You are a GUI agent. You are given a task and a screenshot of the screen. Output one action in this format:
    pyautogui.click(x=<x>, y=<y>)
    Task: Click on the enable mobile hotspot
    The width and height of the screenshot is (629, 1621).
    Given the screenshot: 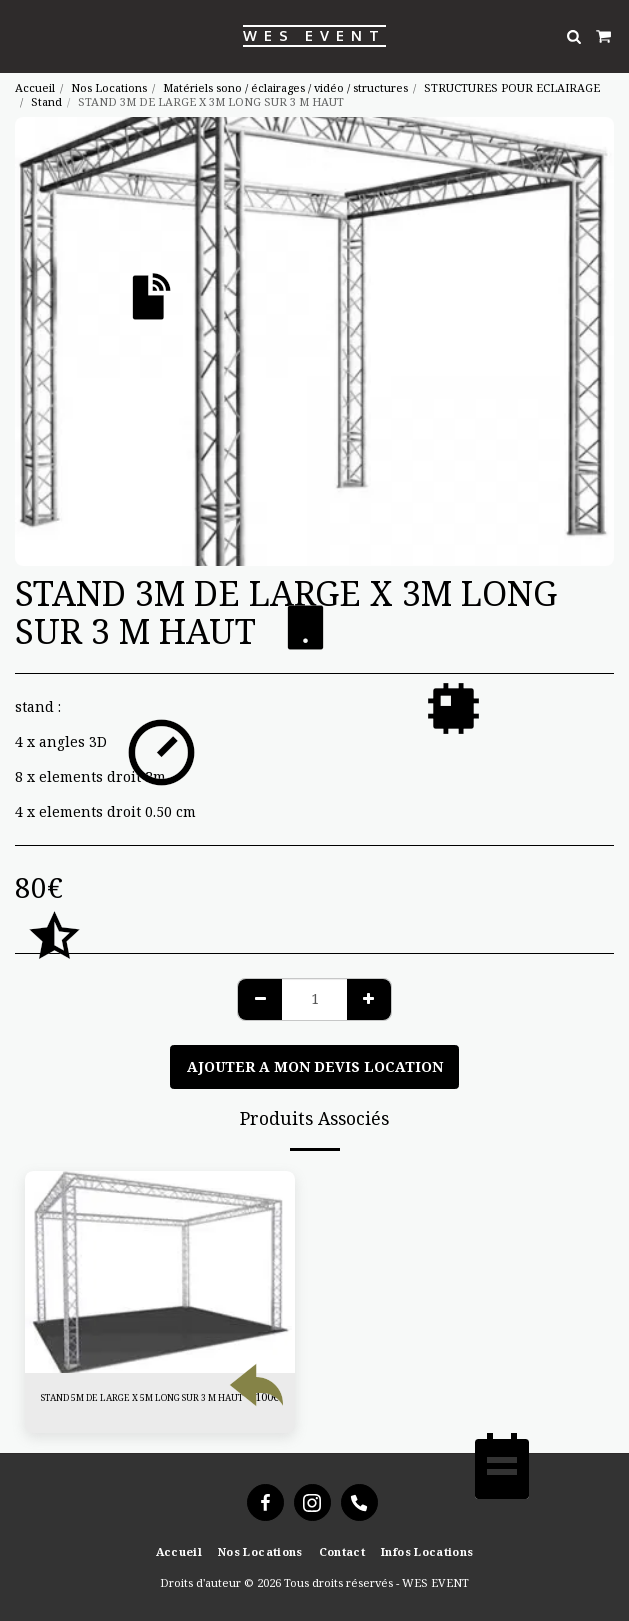 What is the action you would take?
    pyautogui.click(x=150, y=297)
    